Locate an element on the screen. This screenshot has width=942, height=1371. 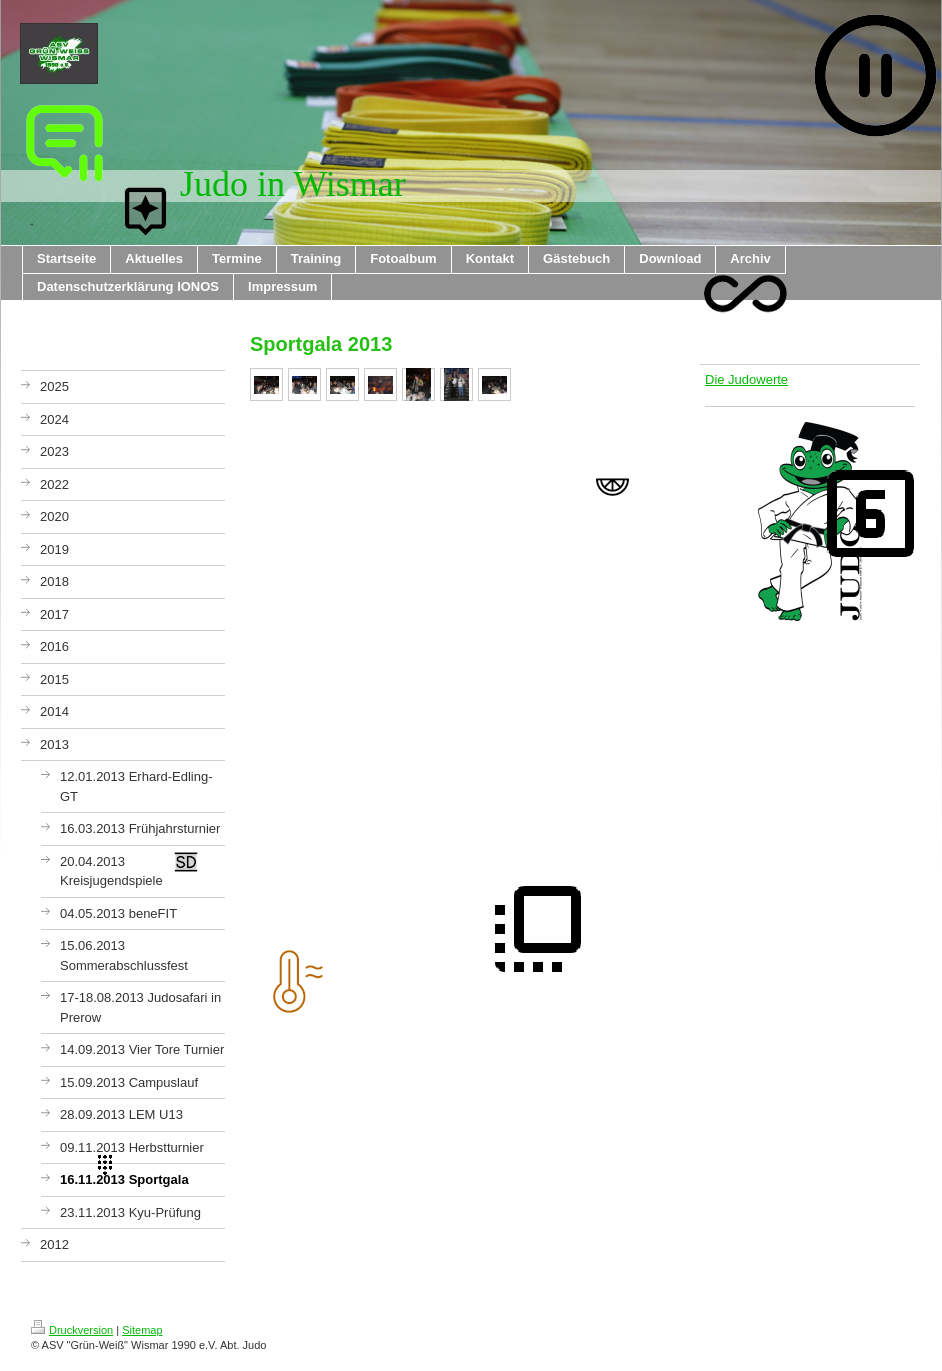
indicates standard definition video quality is located at coordinates (186, 862).